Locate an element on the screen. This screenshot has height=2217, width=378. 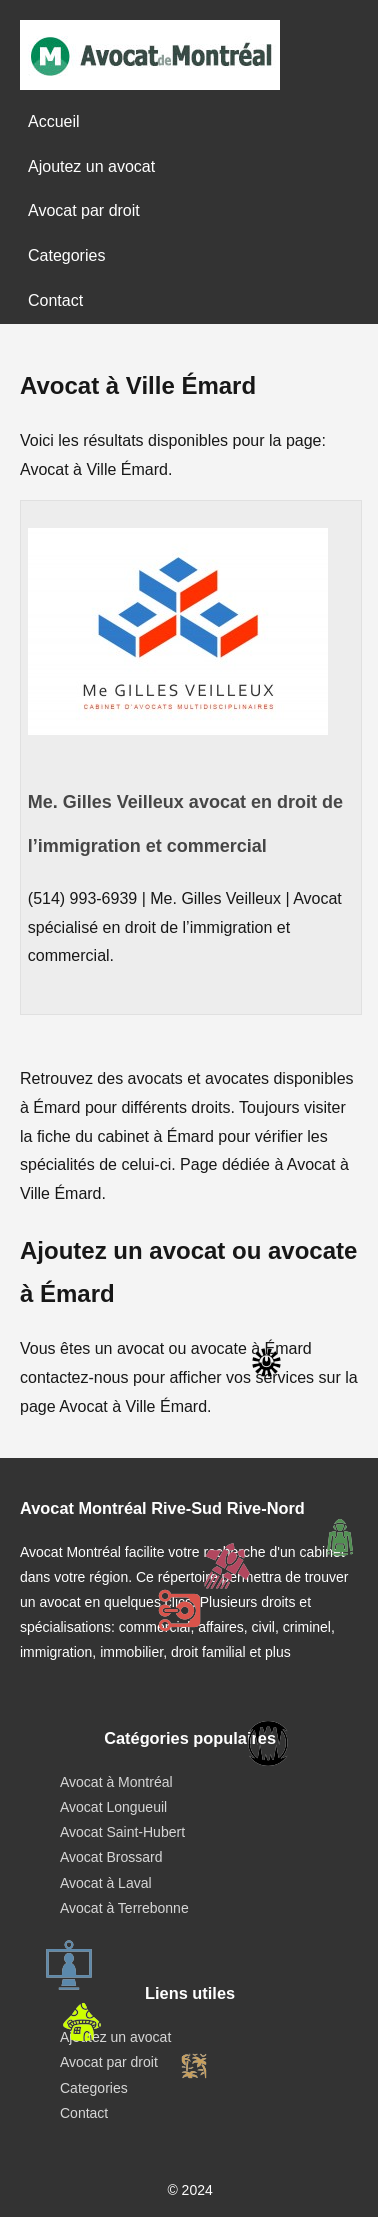
activate jetpack or boost ability is located at coordinates (227, 1565).